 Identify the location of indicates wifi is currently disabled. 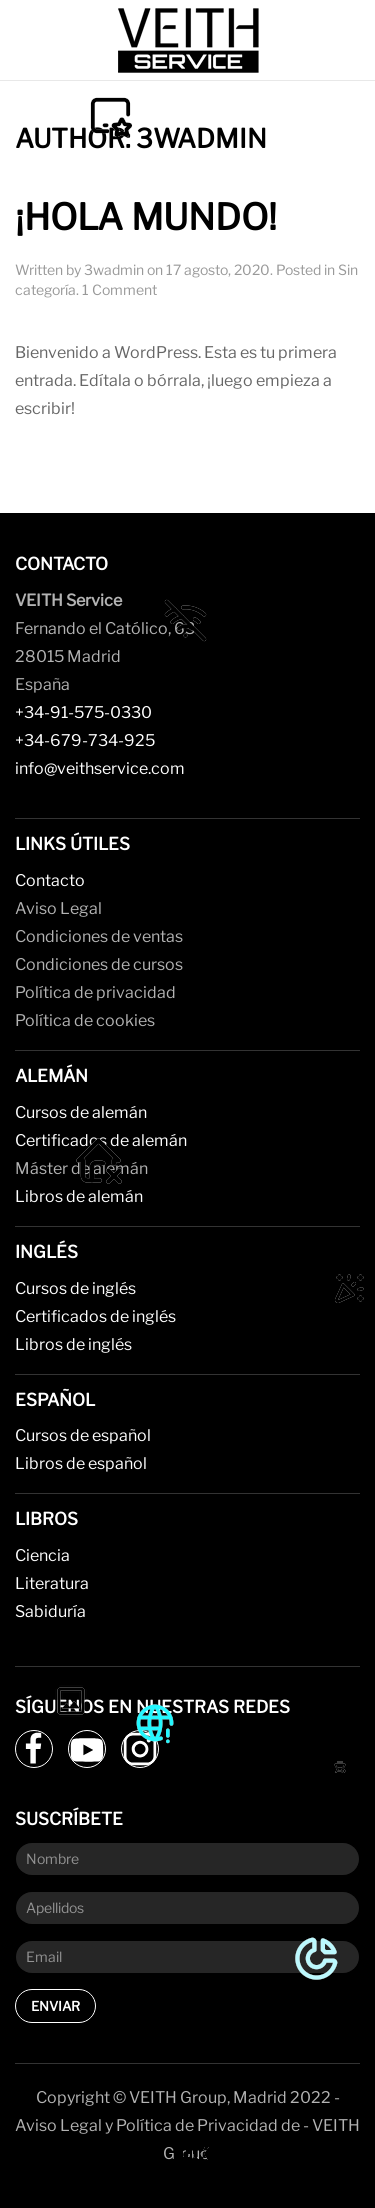
(185, 620).